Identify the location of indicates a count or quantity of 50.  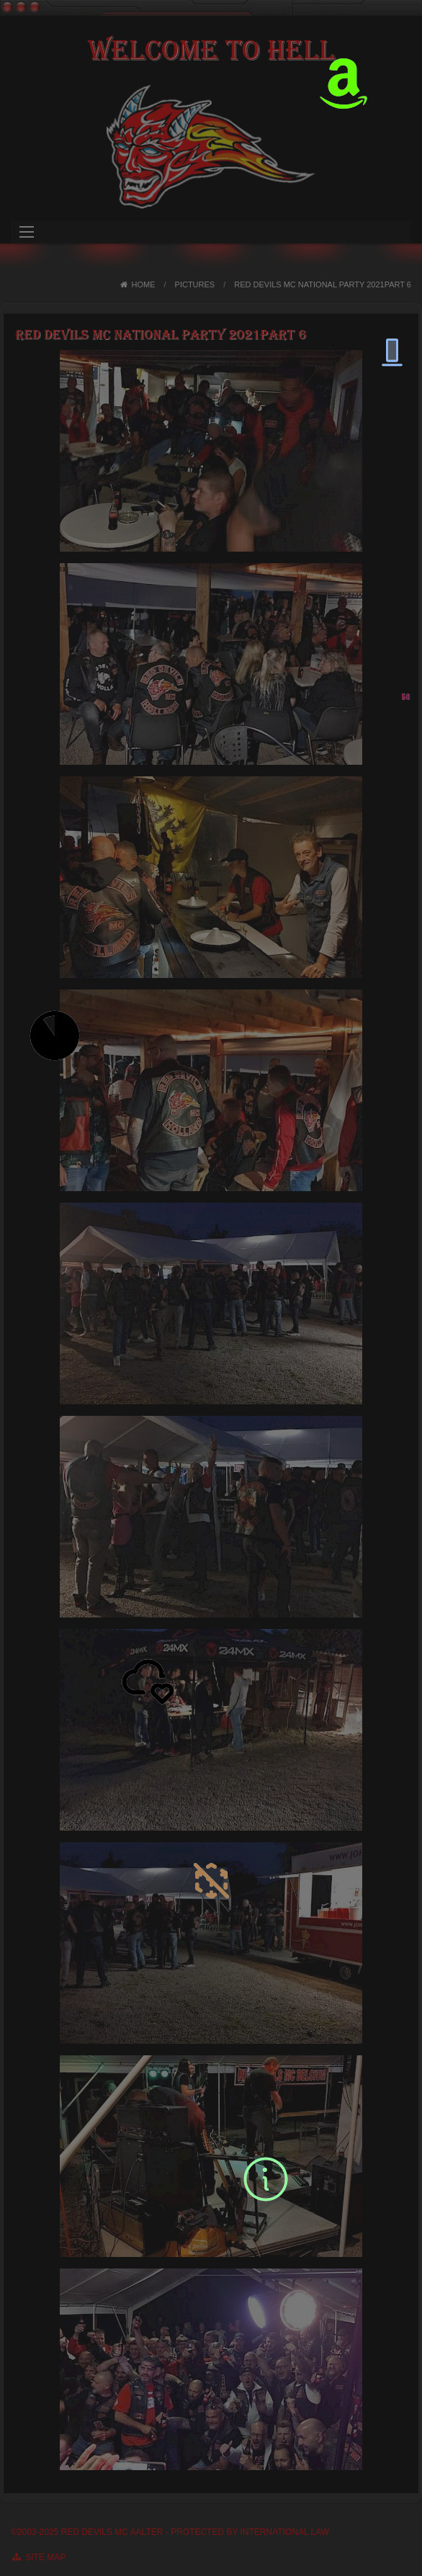
(405, 696).